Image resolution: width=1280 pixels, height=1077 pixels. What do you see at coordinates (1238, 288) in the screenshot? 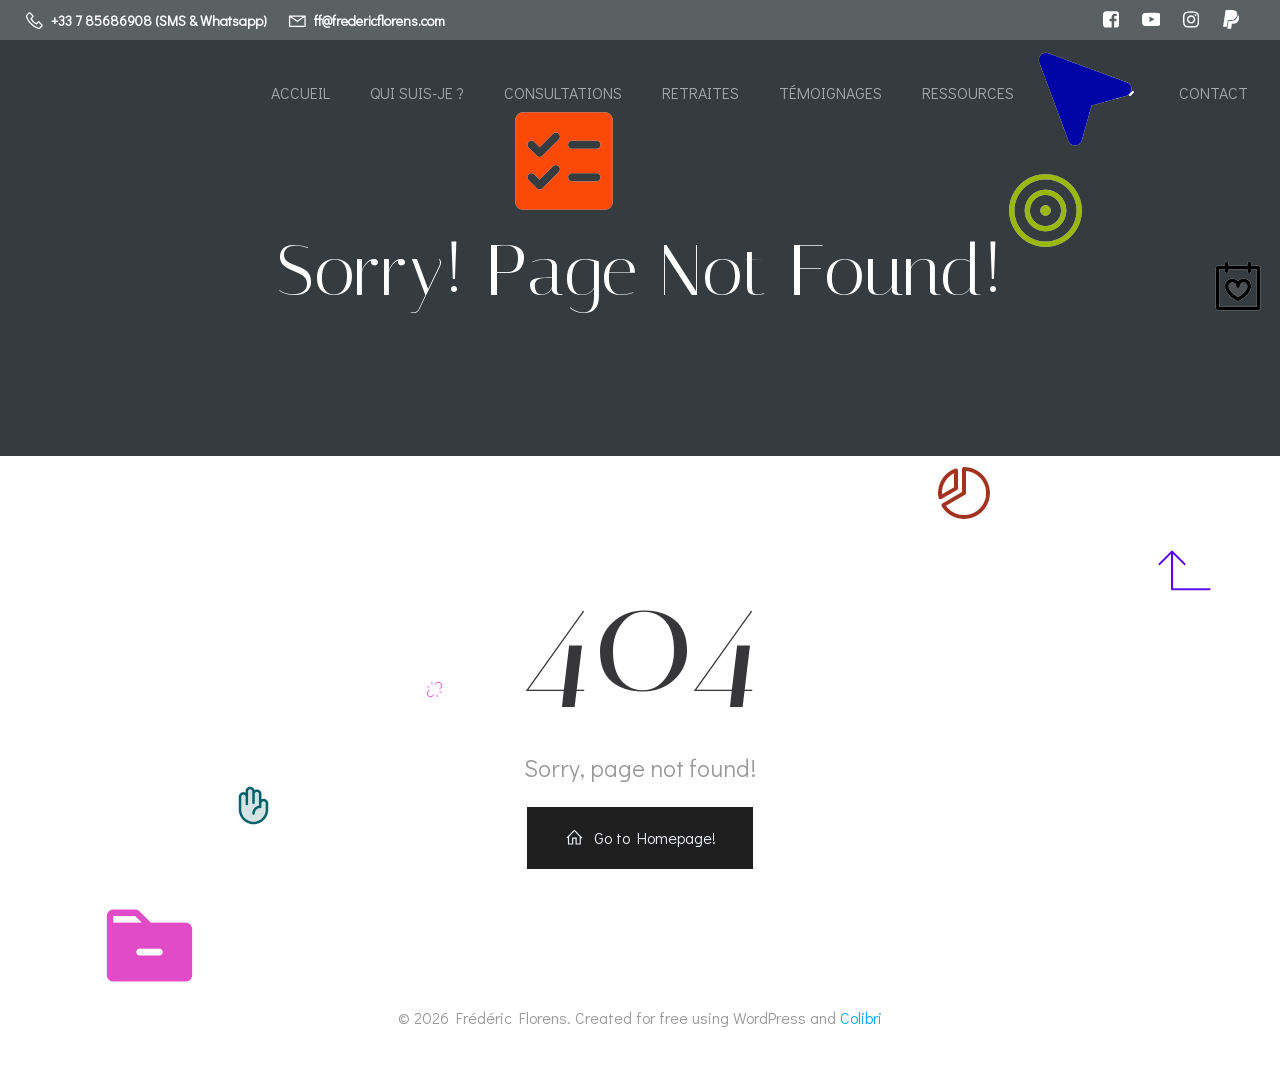
I see `view favorite or loved events` at bounding box center [1238, 288].